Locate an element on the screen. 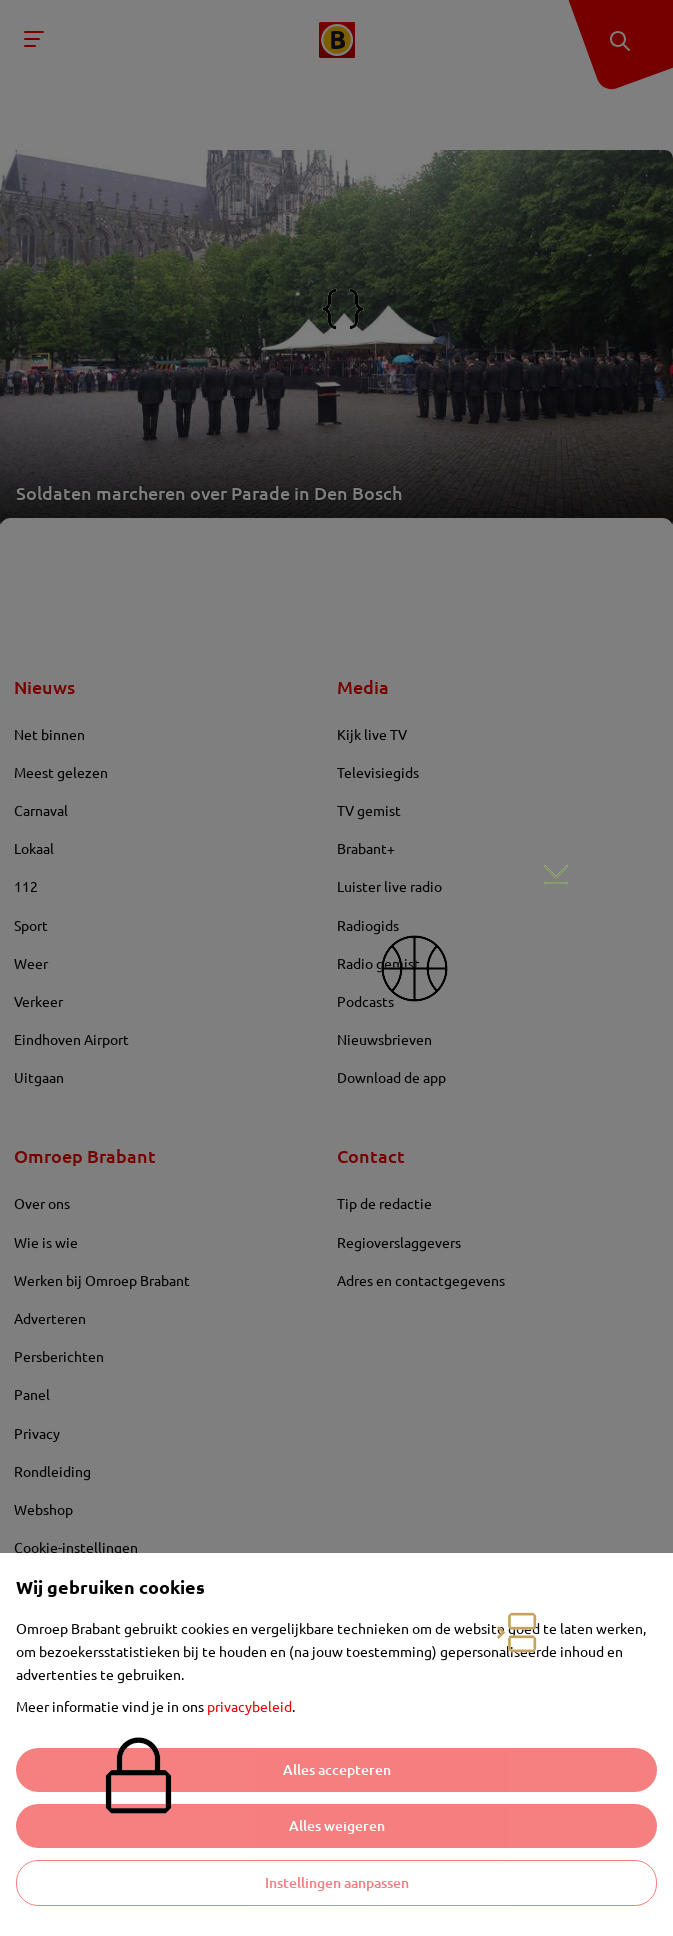 The height and width of the screenshot is (1936, 673). insert a new item between existing elements is located at coordinates (516, 1632).